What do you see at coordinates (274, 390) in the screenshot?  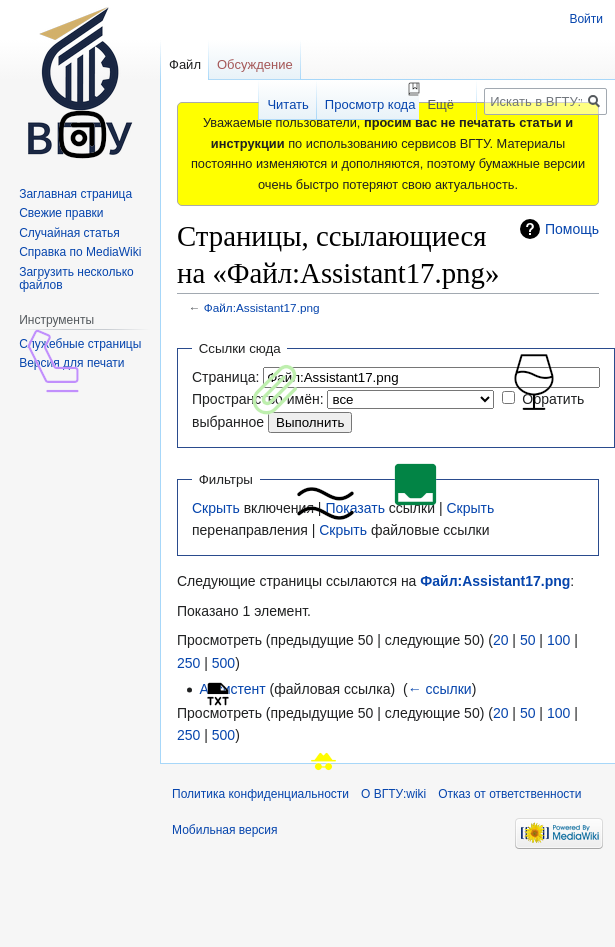 I see `attach a file to your message` at bounding box center [274, 390].